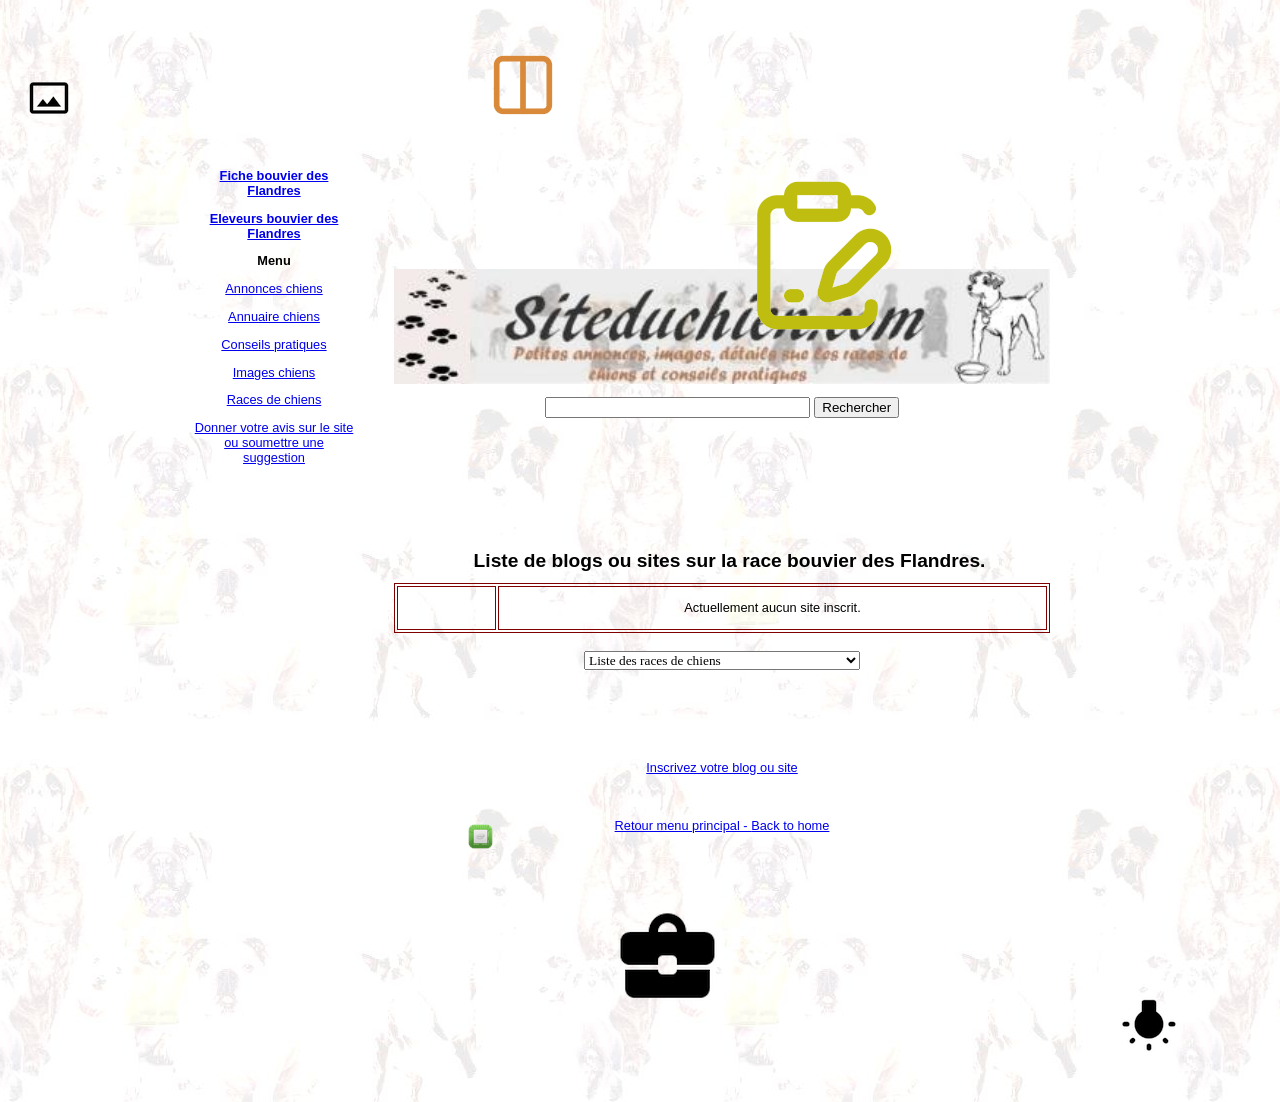 The height and width of the screenshot is (1102, 1280). I want to click on edit or fill out a form, so click(817, 255).